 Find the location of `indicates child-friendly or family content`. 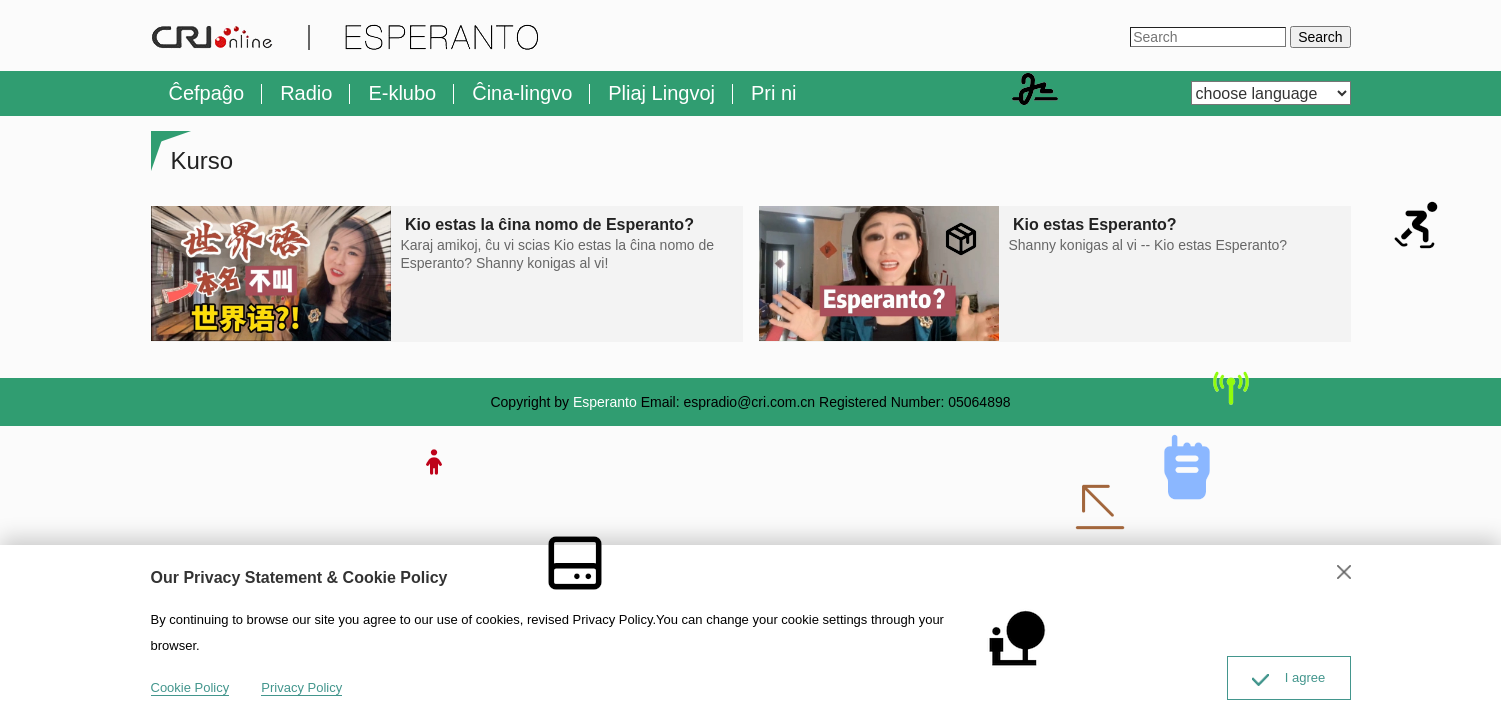

indicates child-friendly or family content is located at coordinates (434, 462).